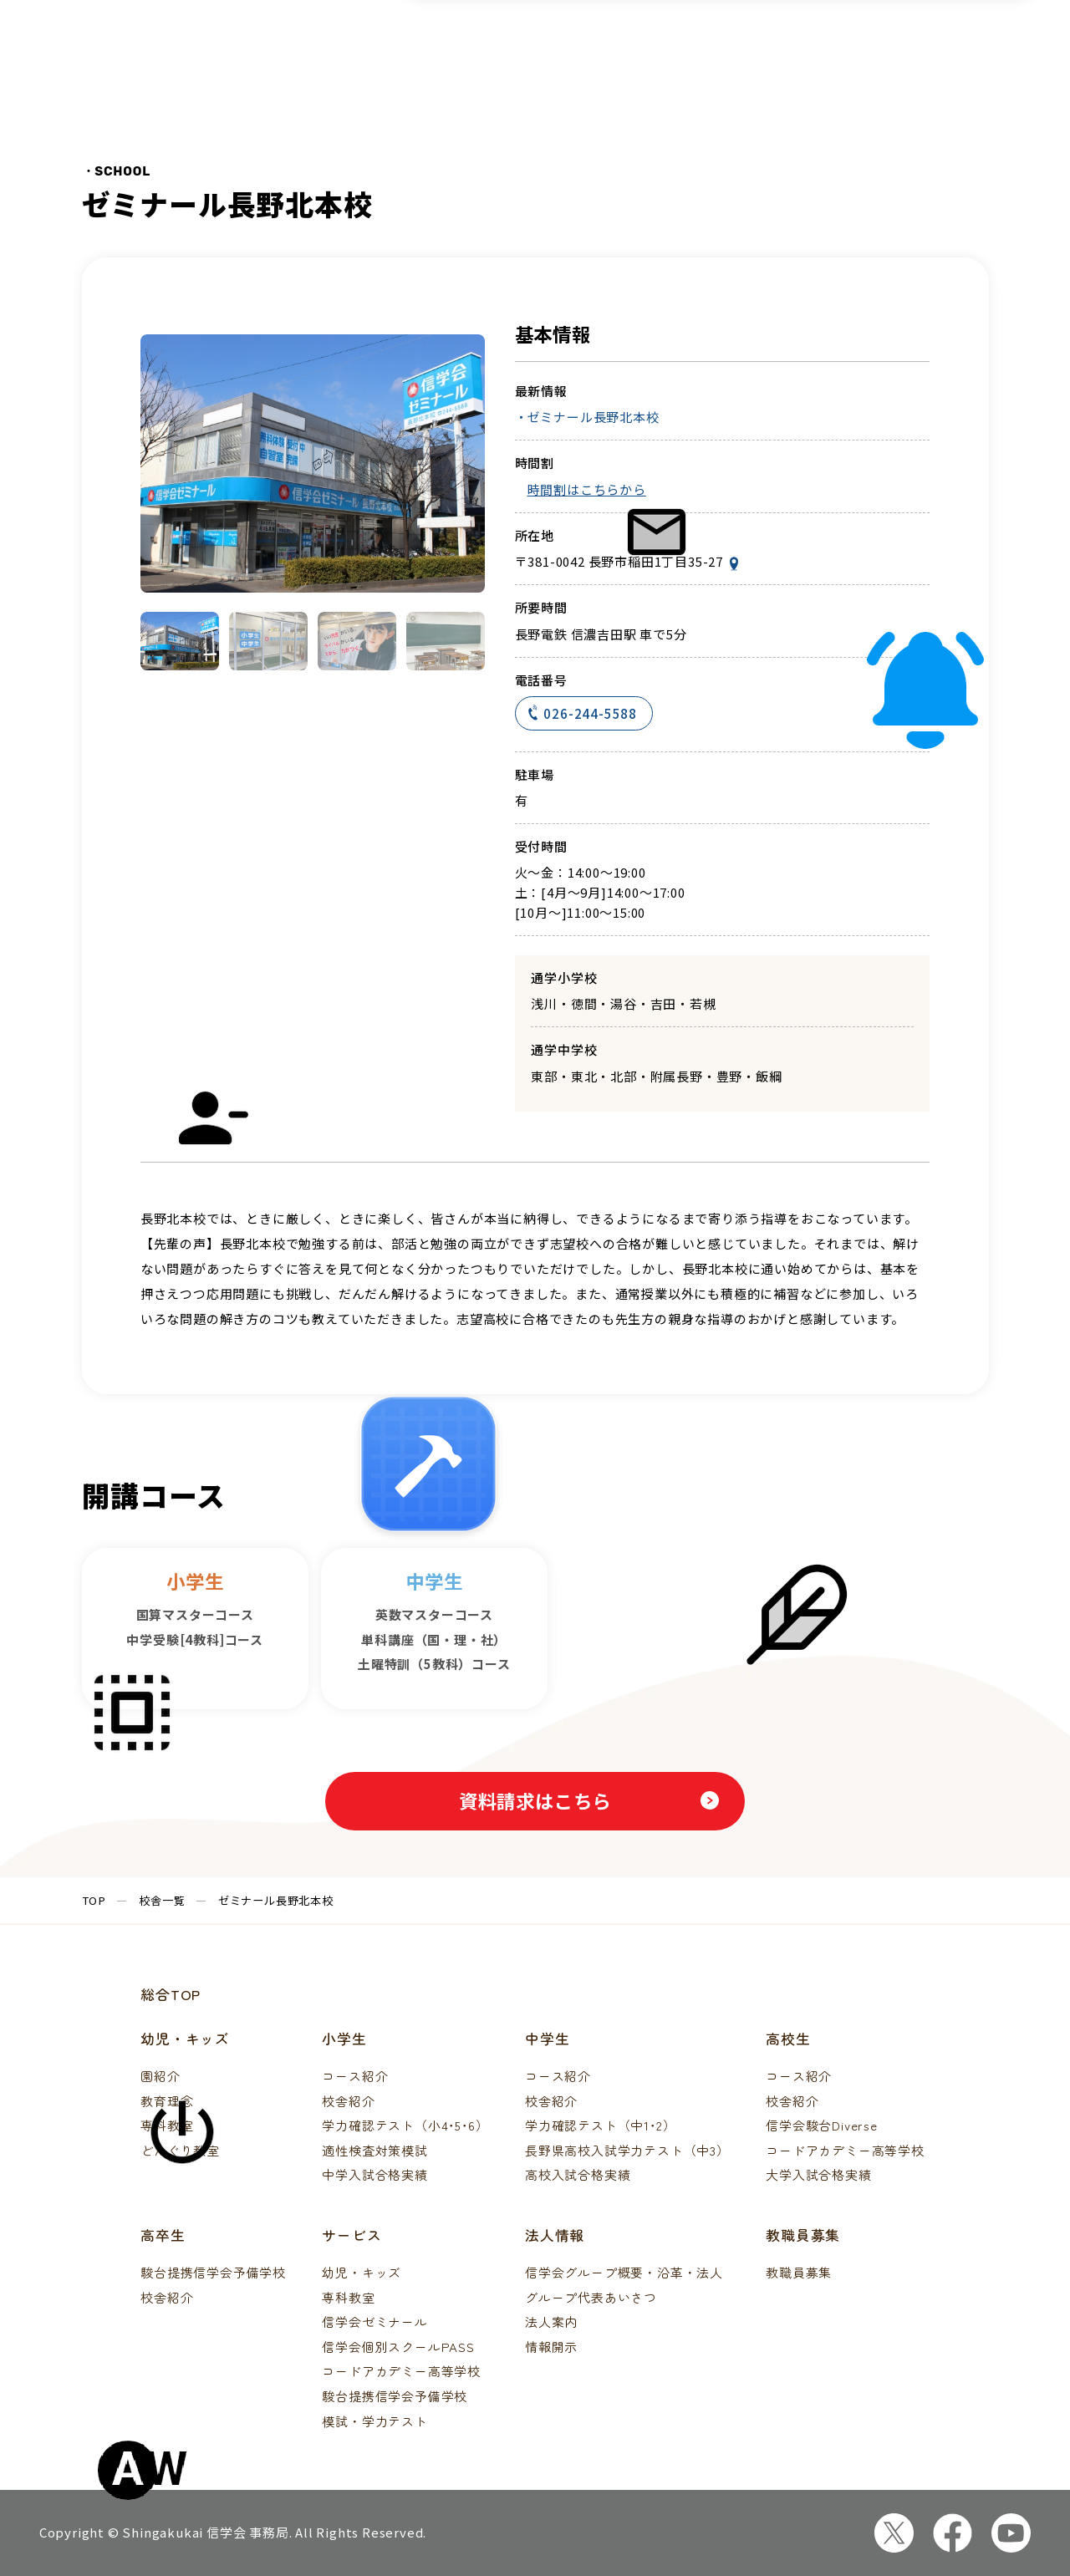 Image resolution: width=1070 pixels, height=2576 pixels. I want to click on open developer tools or IDE, so click(428, 1464).